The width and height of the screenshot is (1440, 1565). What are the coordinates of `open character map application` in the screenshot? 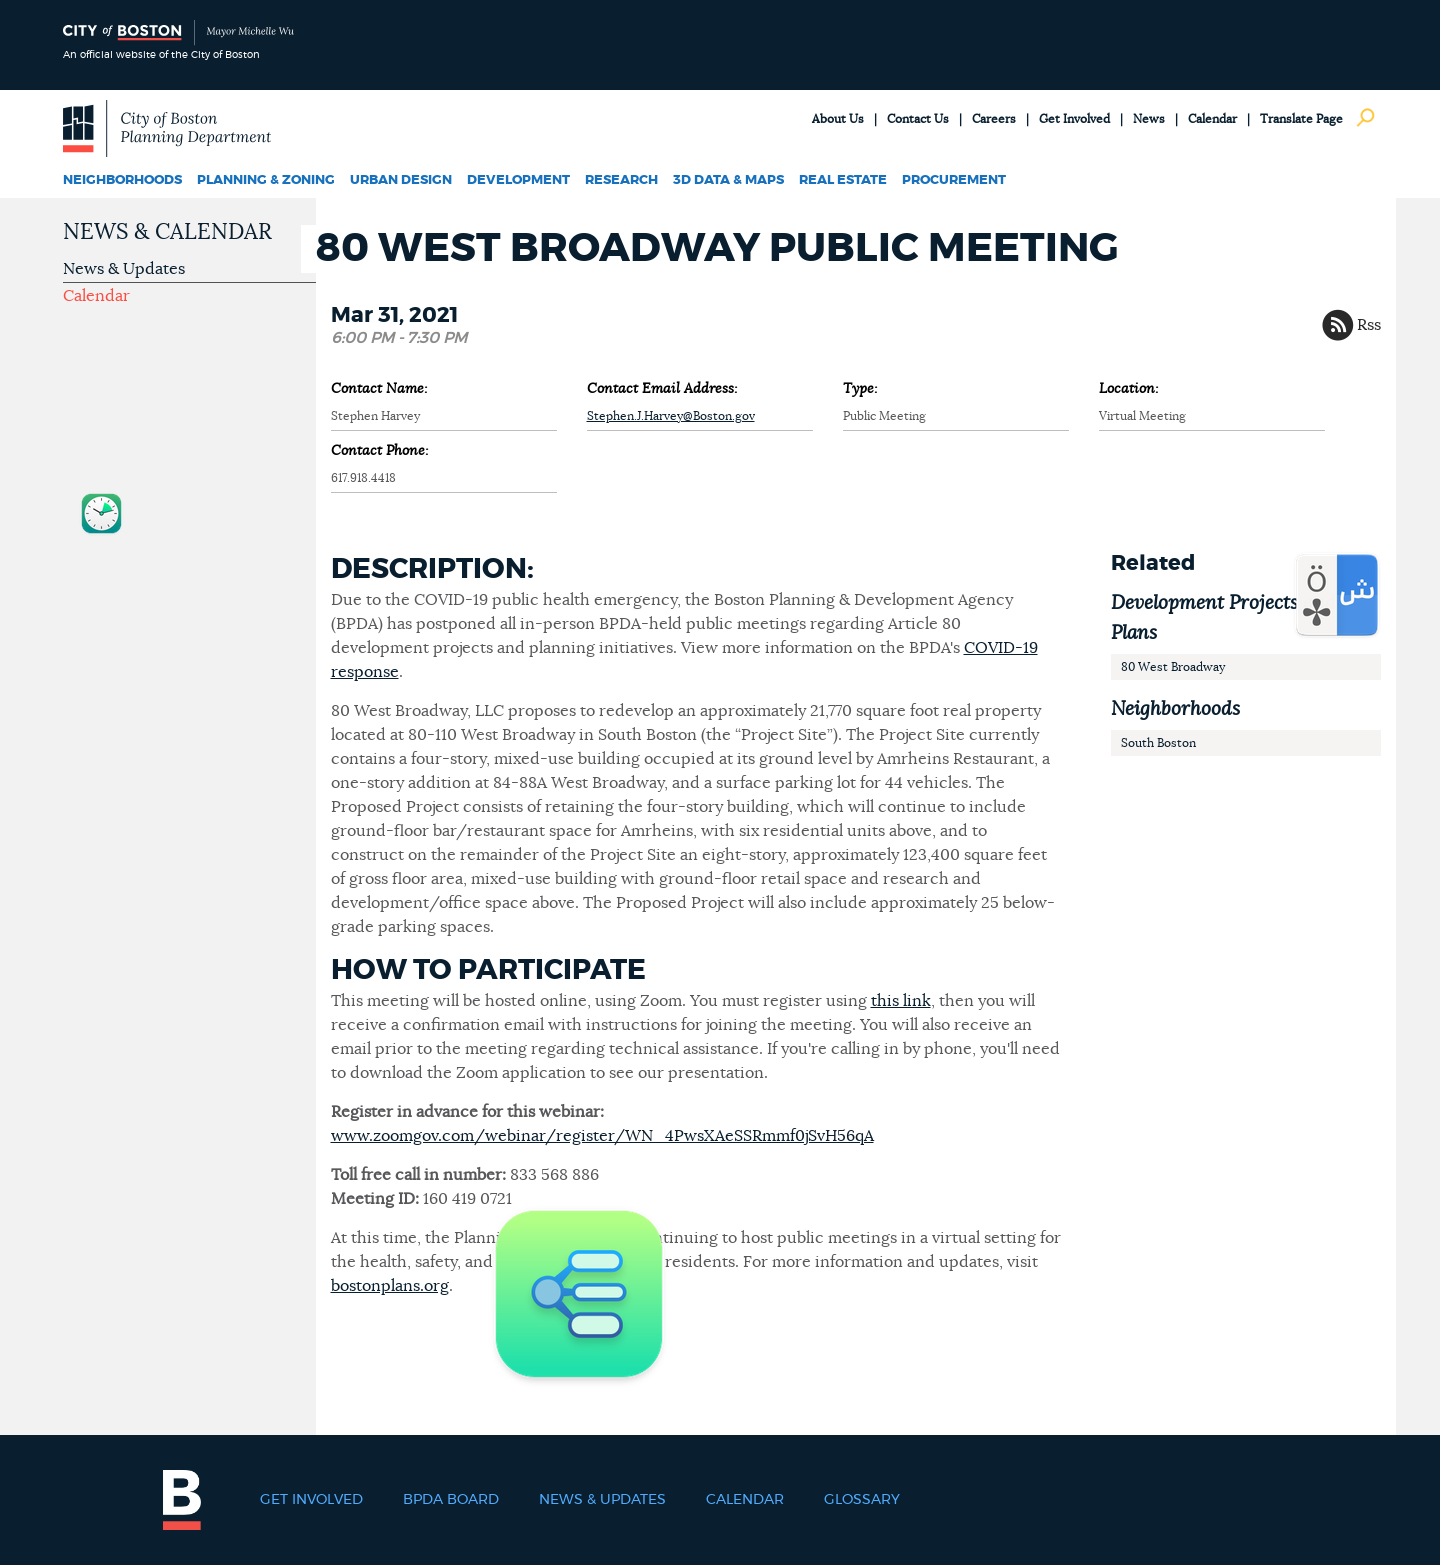 It's located at (1337, 595).